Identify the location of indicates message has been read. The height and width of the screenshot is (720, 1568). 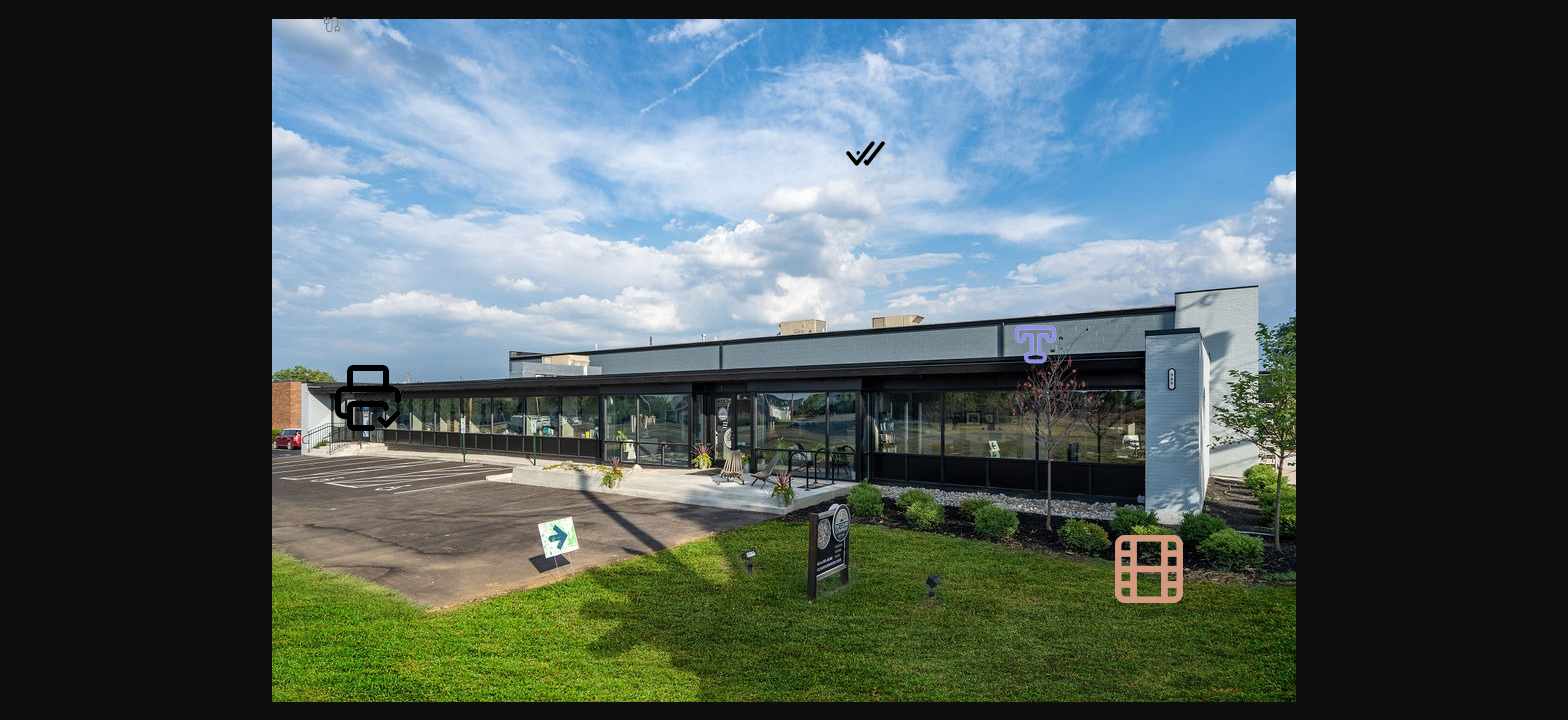
(864, 153).